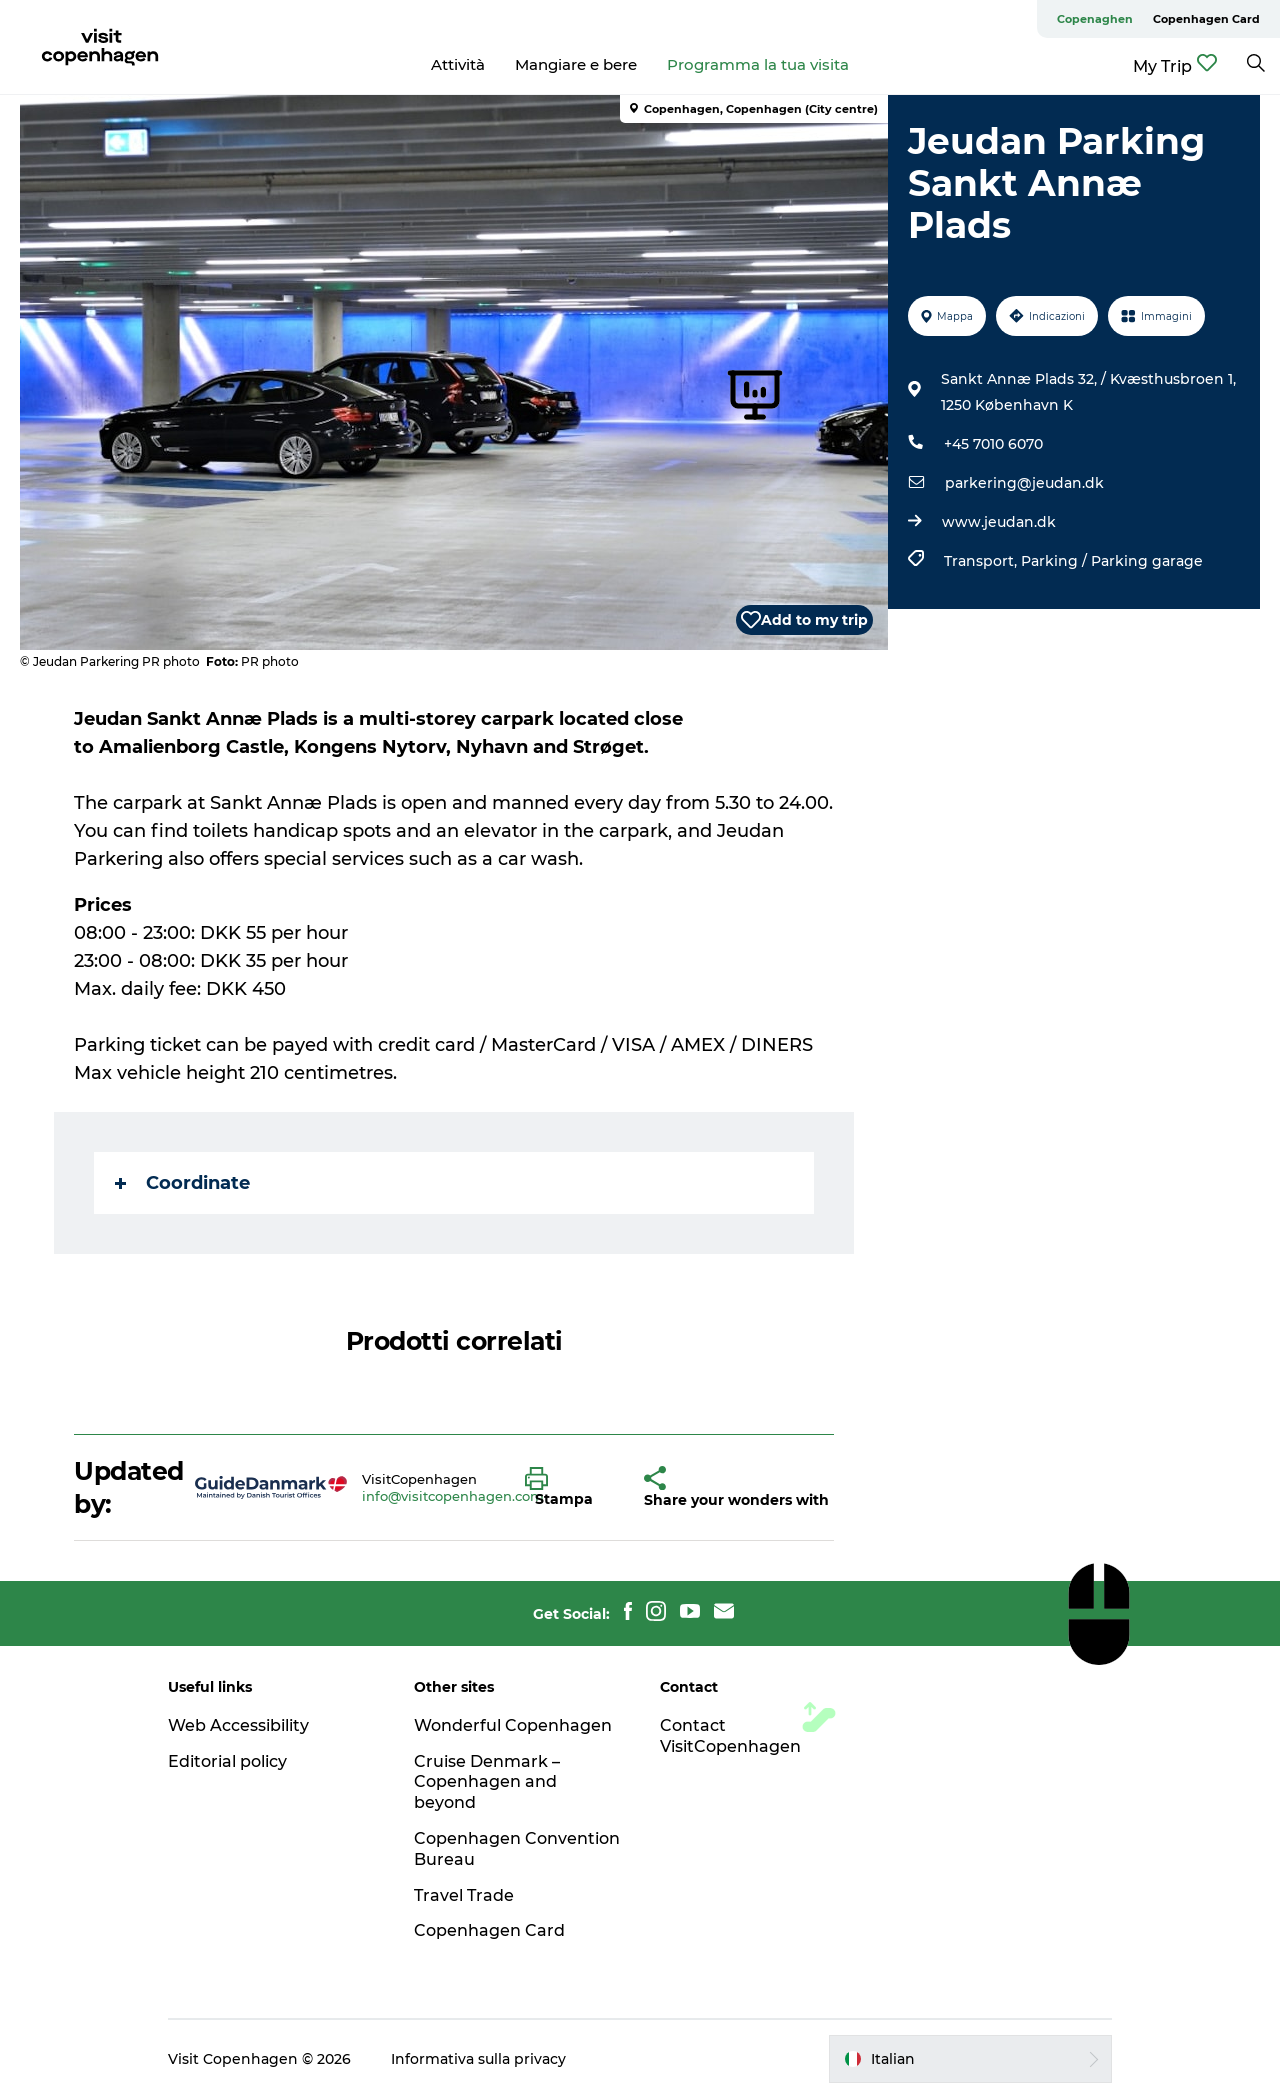  Describe the element at coordinates (755, 395) in the screenshot. I see `view presentation analytics` at that location.